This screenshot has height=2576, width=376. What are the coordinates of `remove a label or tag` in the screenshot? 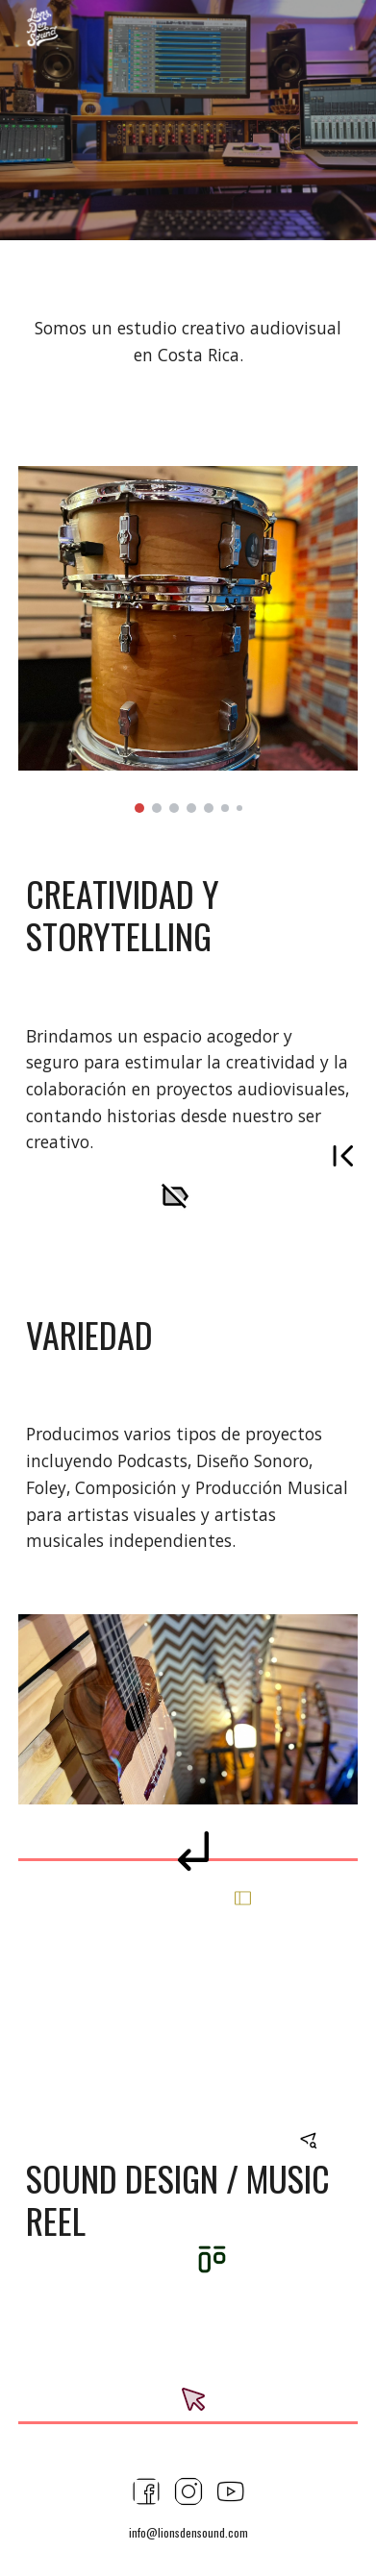 It's located at (175, 1196).